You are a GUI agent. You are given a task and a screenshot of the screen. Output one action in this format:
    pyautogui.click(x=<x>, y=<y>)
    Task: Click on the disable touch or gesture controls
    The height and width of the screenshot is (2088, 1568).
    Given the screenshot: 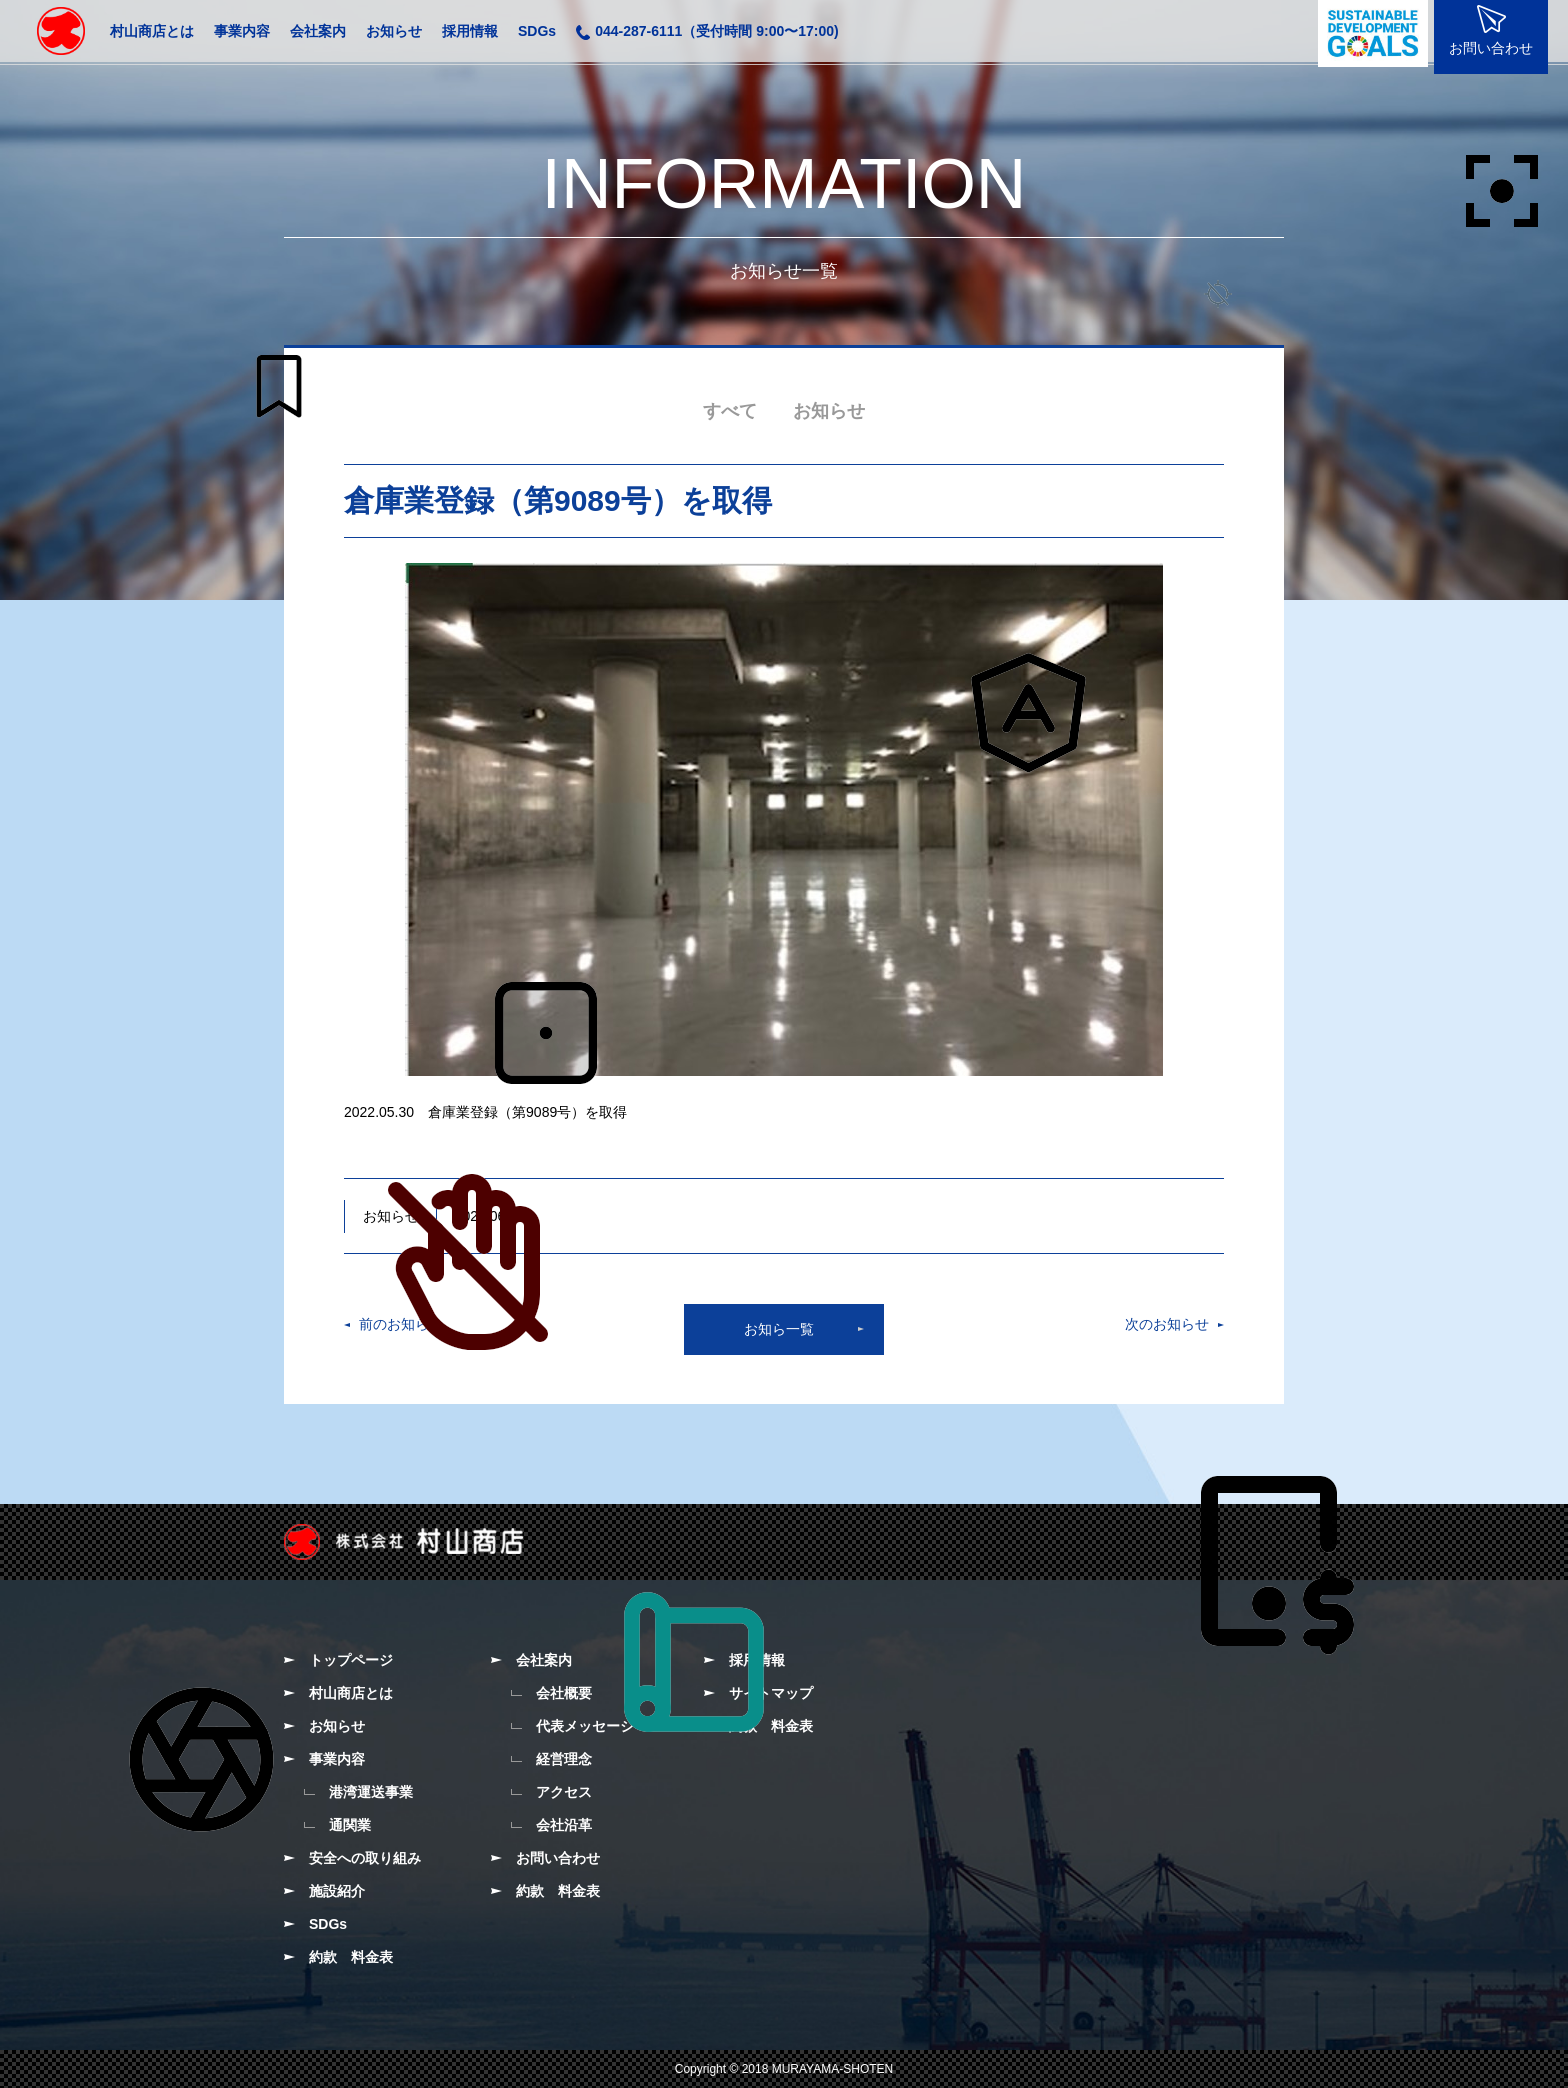 What is the action you would take?
    pyautogui.click(x=468, y=1262)
    